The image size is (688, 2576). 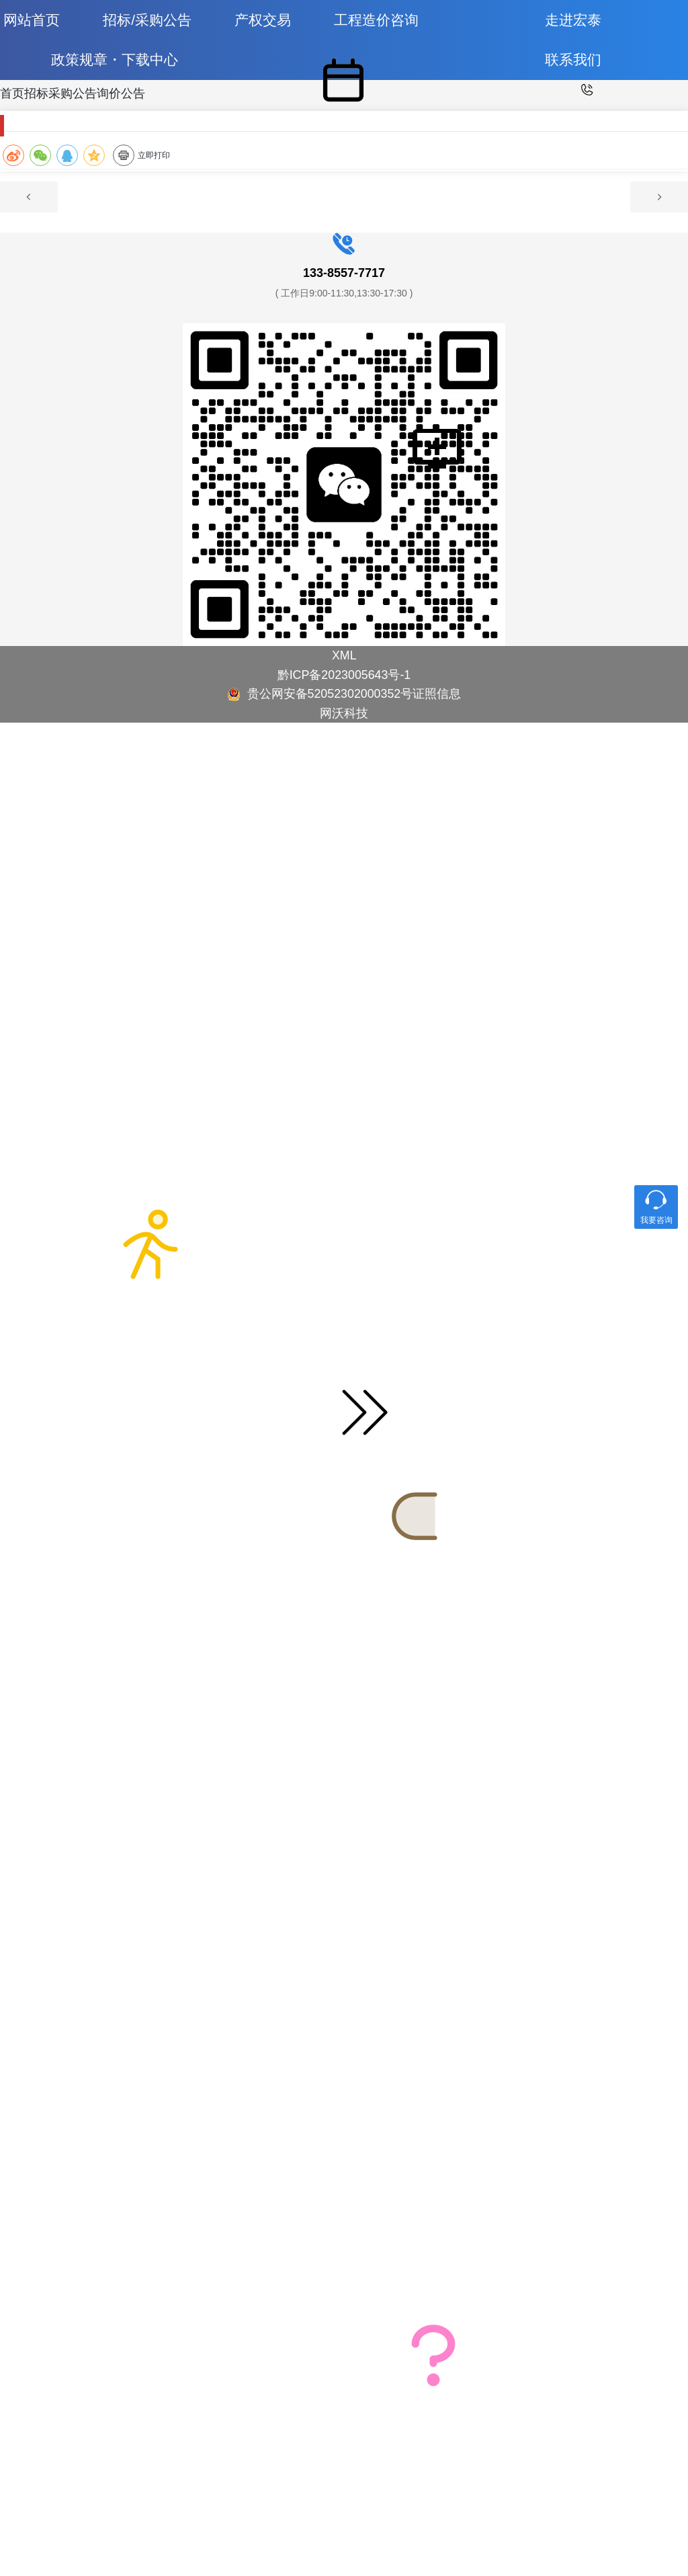 I want to click on add current video to watch queue, so click(x=437, y=448).